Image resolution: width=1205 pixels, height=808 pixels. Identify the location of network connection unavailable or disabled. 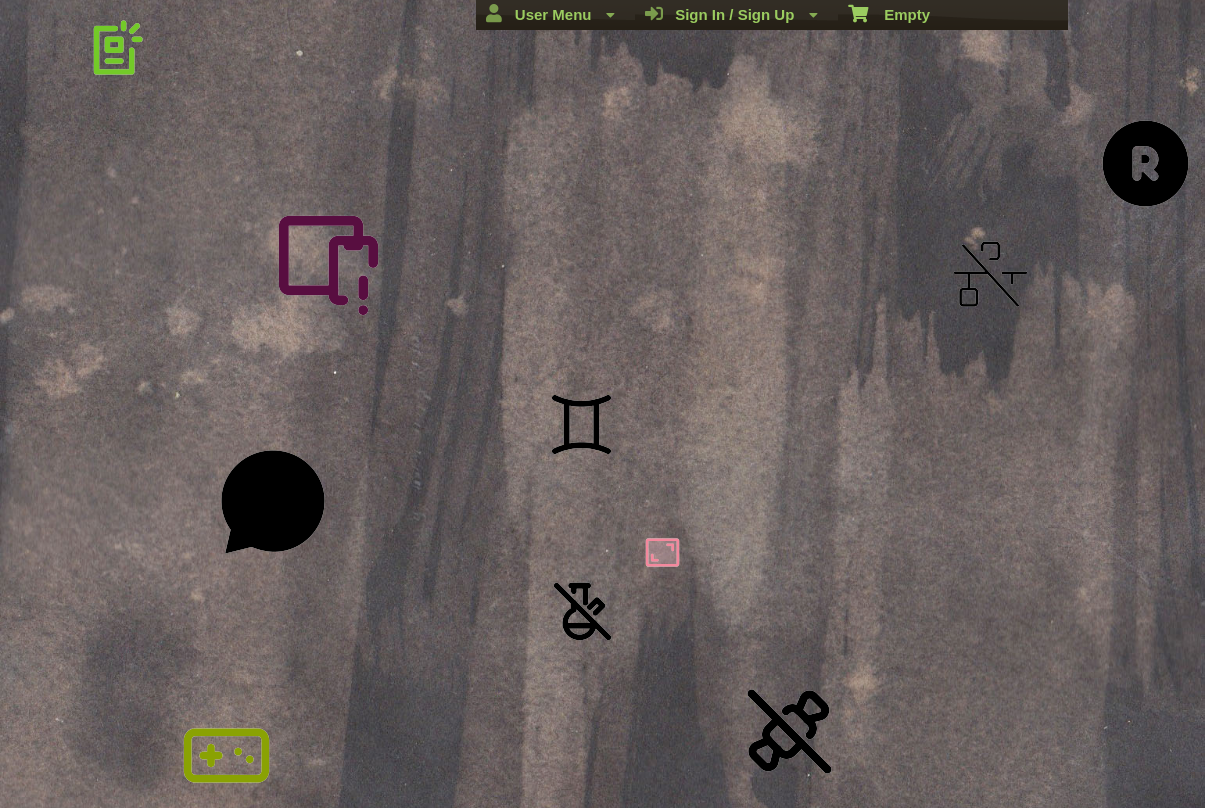
(990, 275).